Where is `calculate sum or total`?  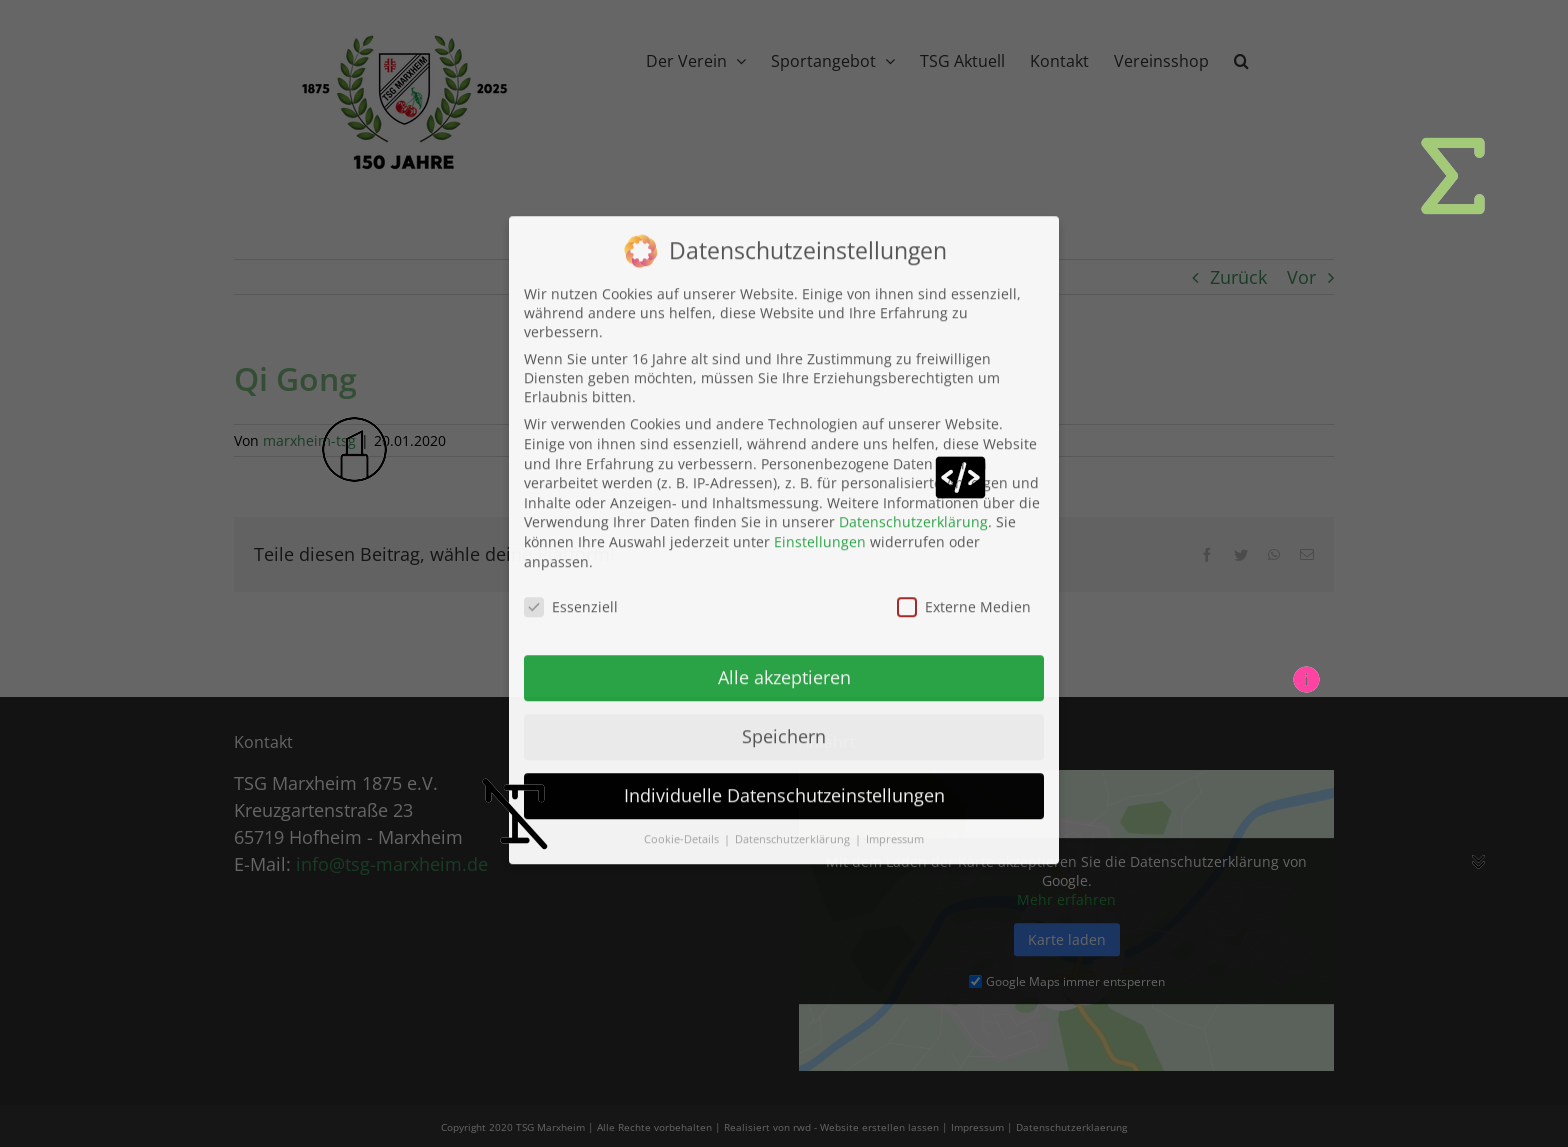 calculate sum or total is located at coordinates (1453, 176).